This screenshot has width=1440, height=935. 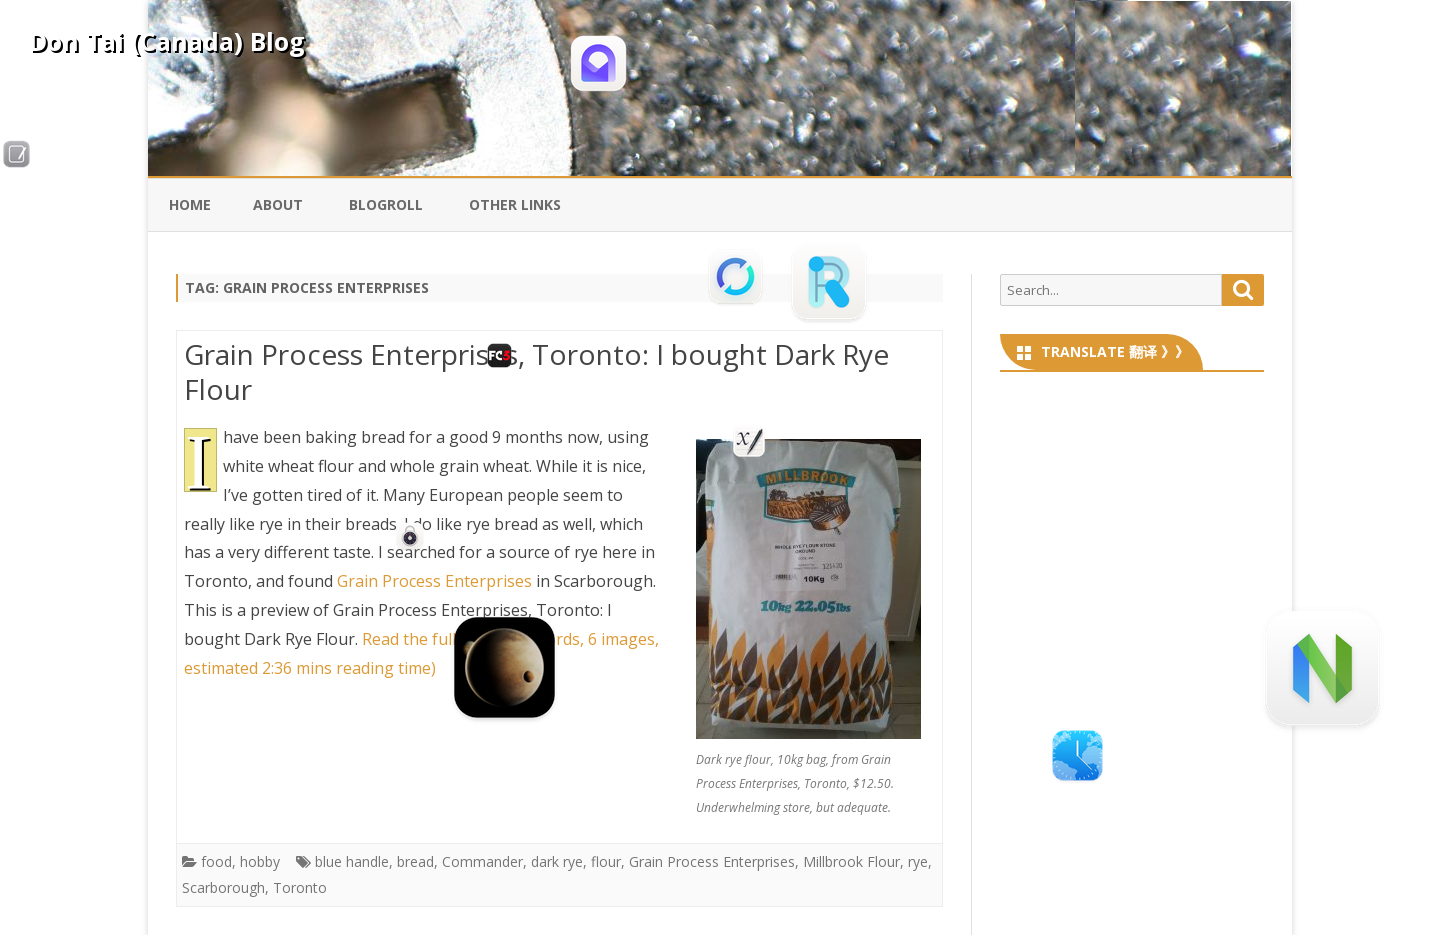 I want to click on refresh or reload the current app, so click(x=735, y=276).